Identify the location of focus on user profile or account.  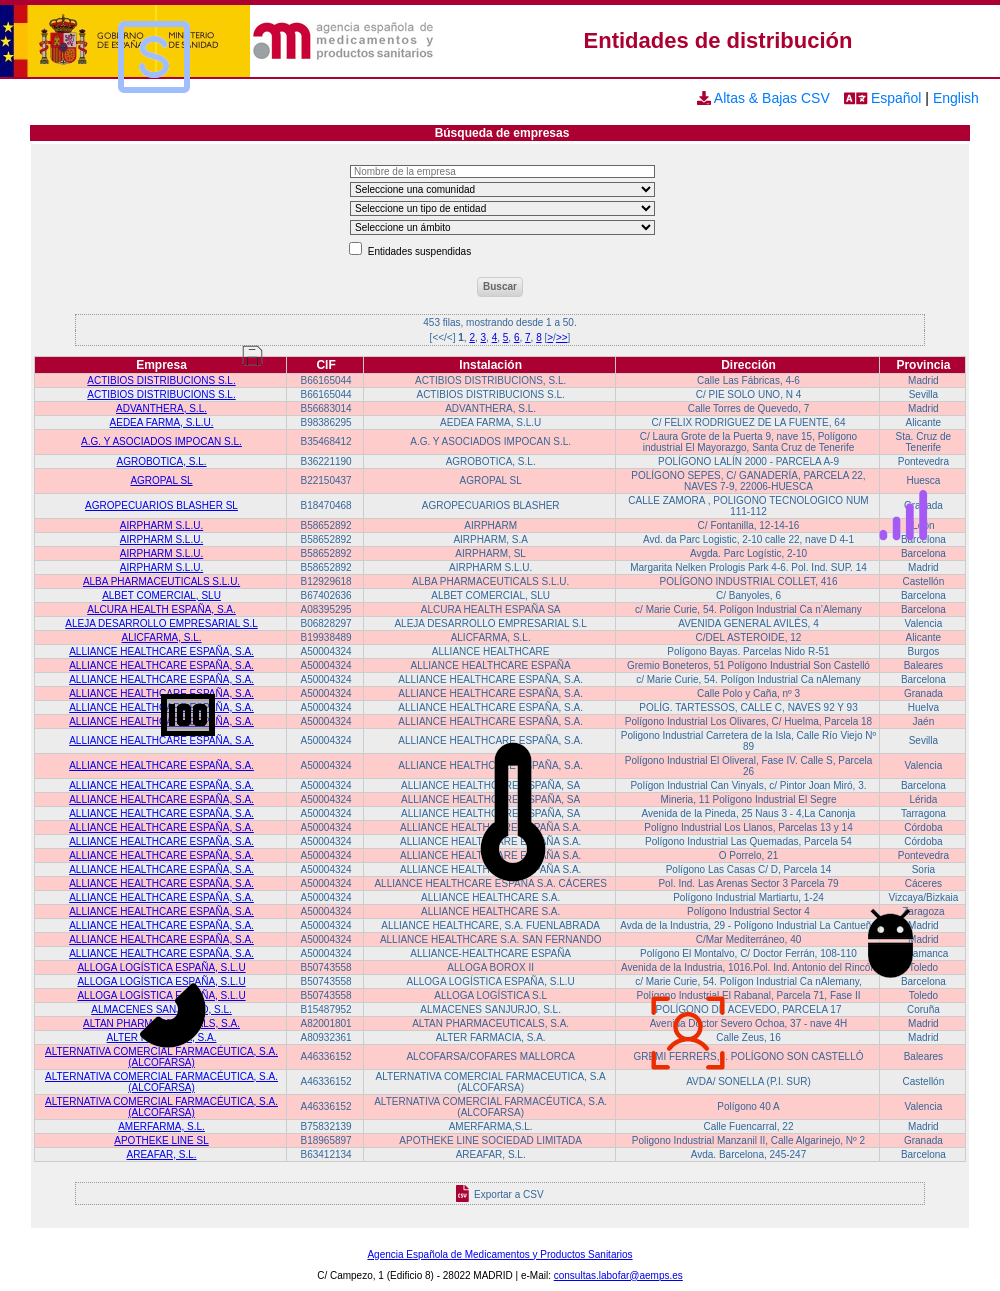
(688, 1033).